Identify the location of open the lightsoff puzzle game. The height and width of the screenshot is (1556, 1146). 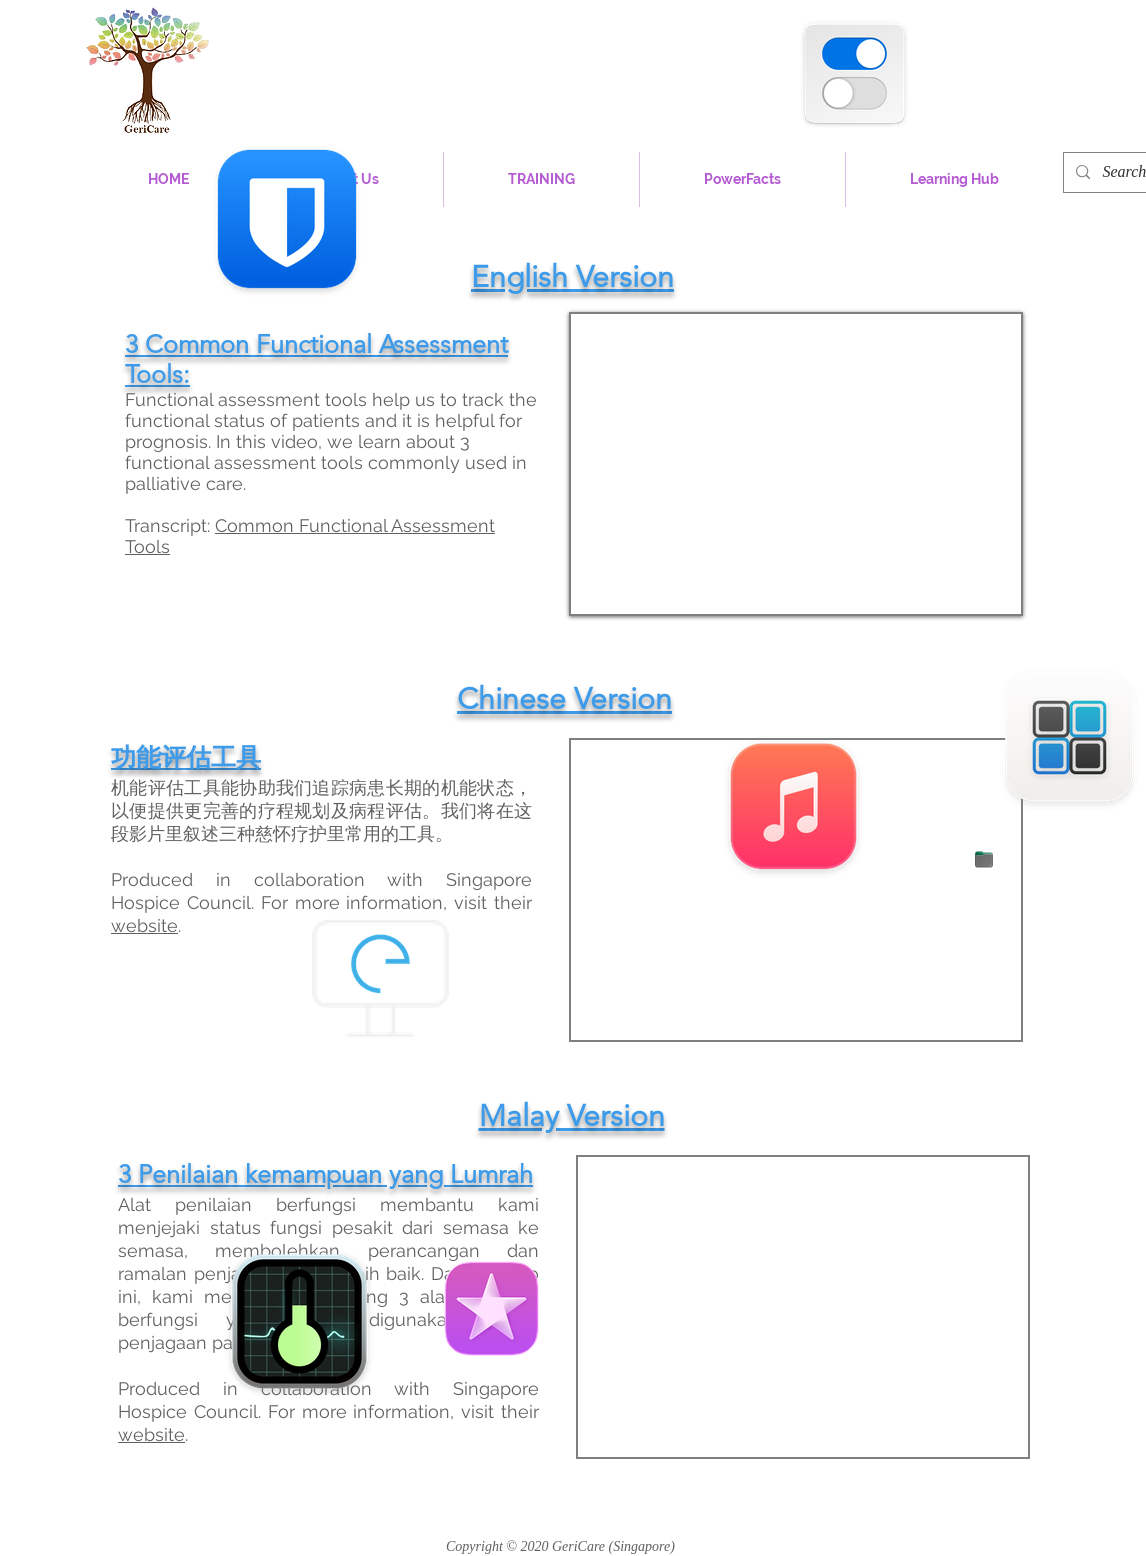
(1069, 737).